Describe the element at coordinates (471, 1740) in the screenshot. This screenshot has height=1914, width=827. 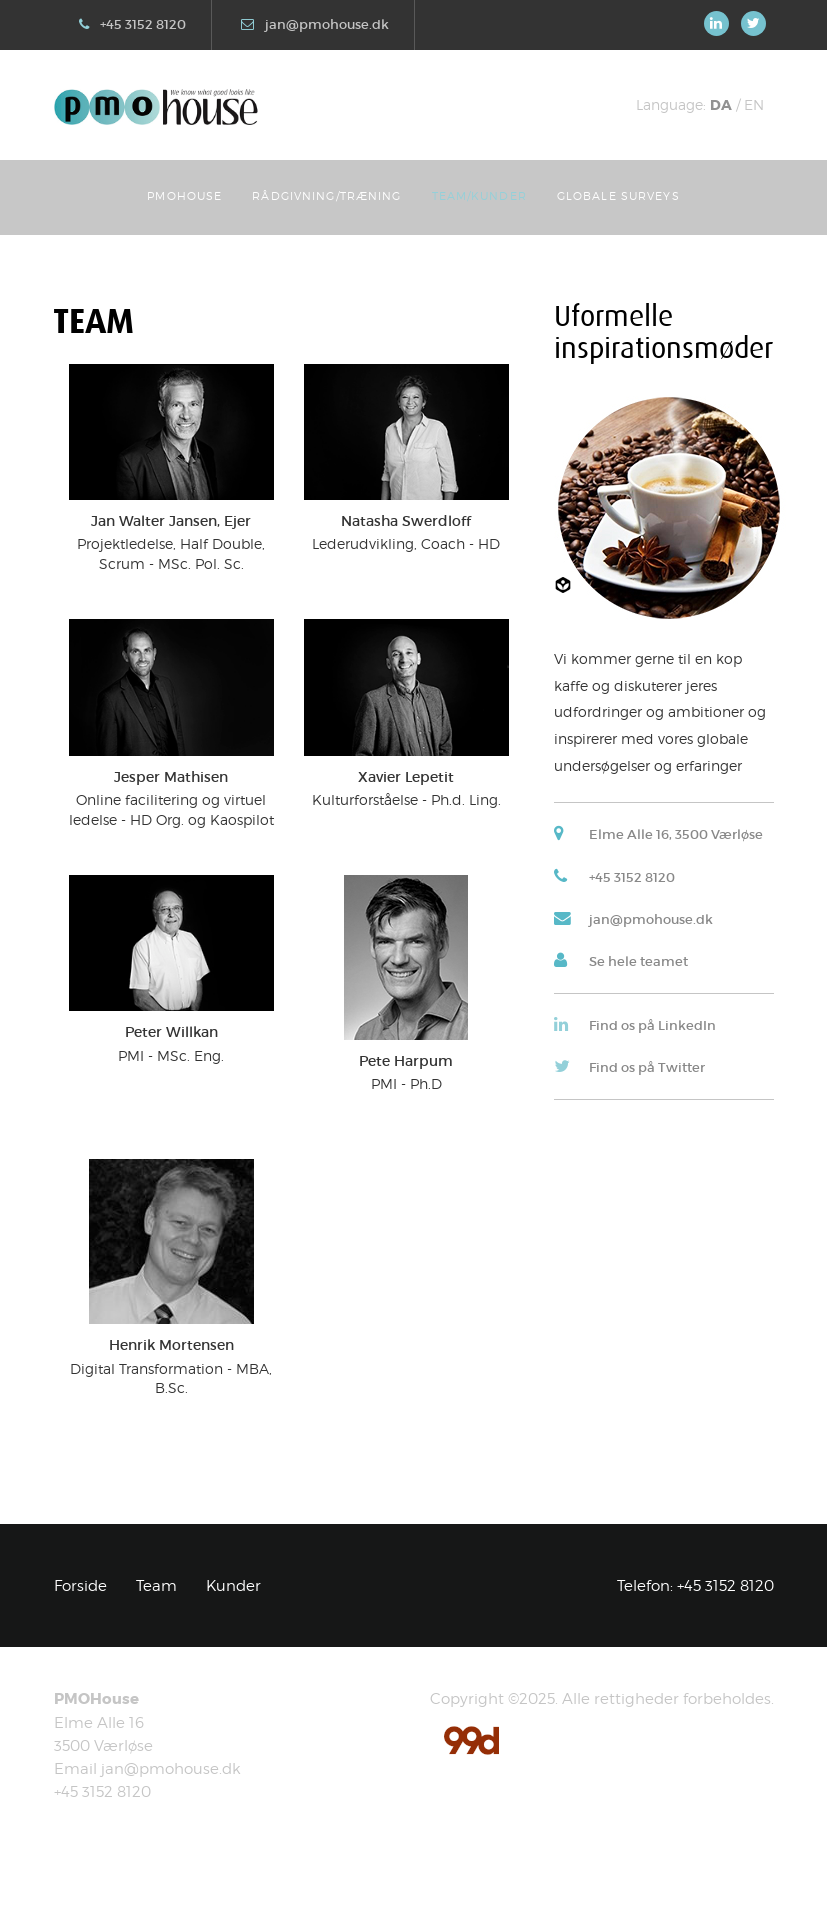
I see `99designs logo - link to design marketplace platform` at that location.